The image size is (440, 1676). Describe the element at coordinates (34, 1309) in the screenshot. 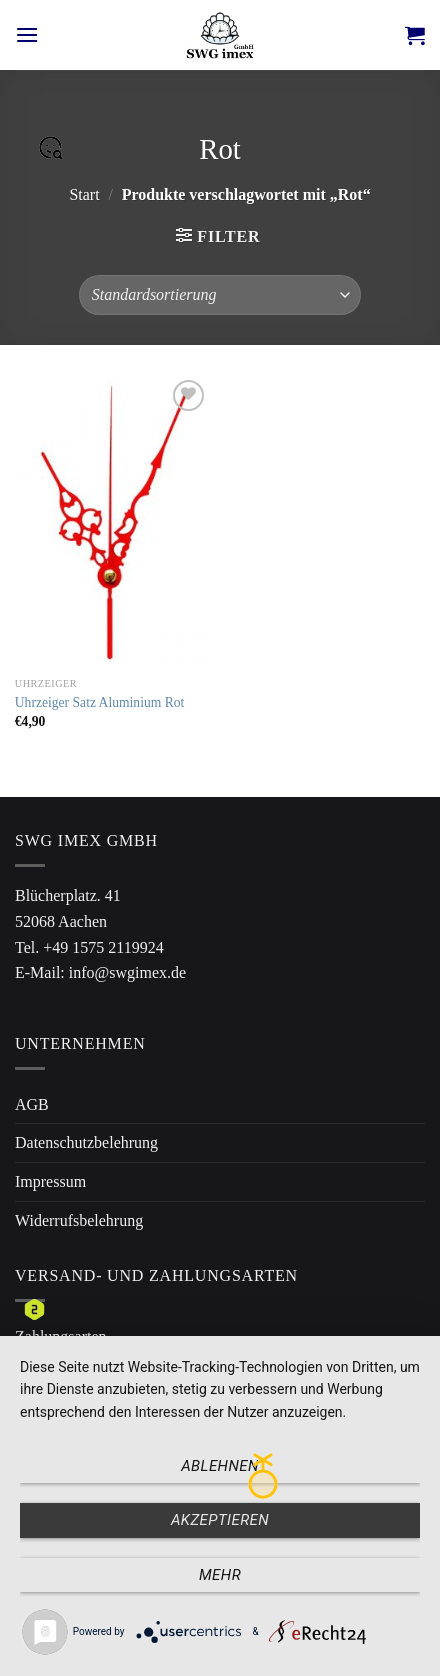

I see `step 2 in a multi-step process` at that location.